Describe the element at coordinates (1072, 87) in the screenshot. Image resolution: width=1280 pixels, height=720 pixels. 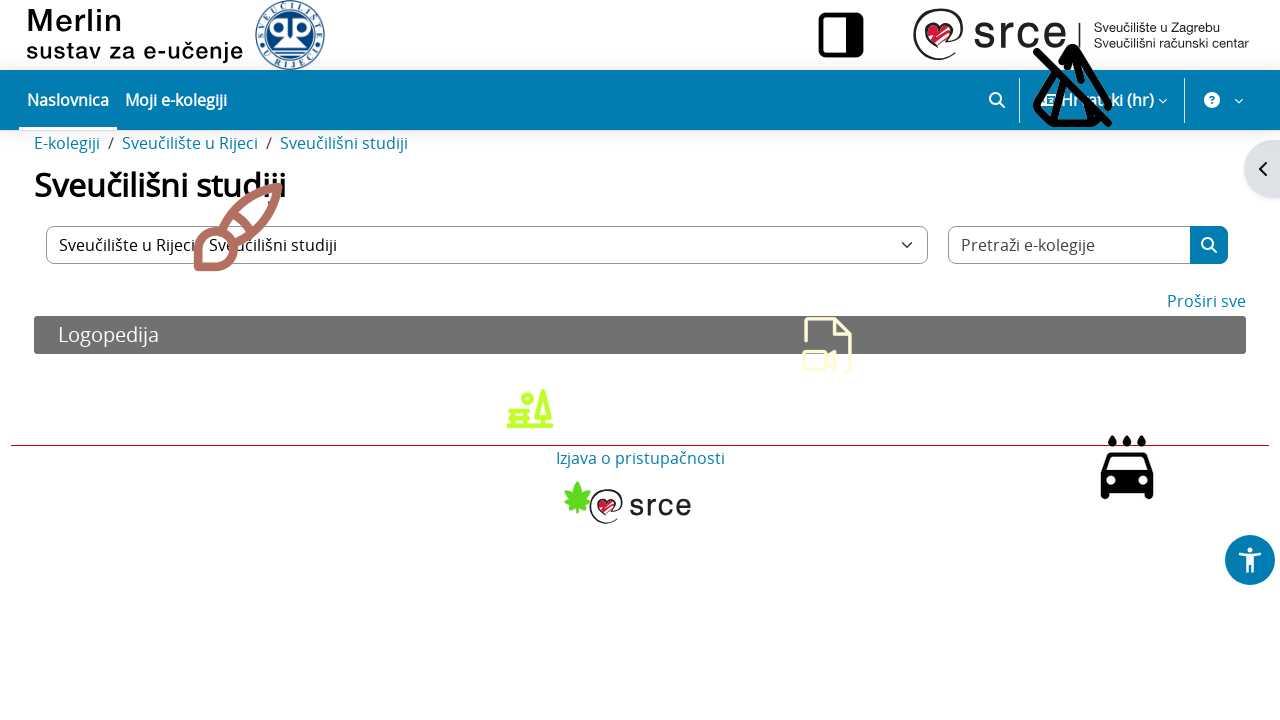
I see `disable 3D object rendering` at that location.